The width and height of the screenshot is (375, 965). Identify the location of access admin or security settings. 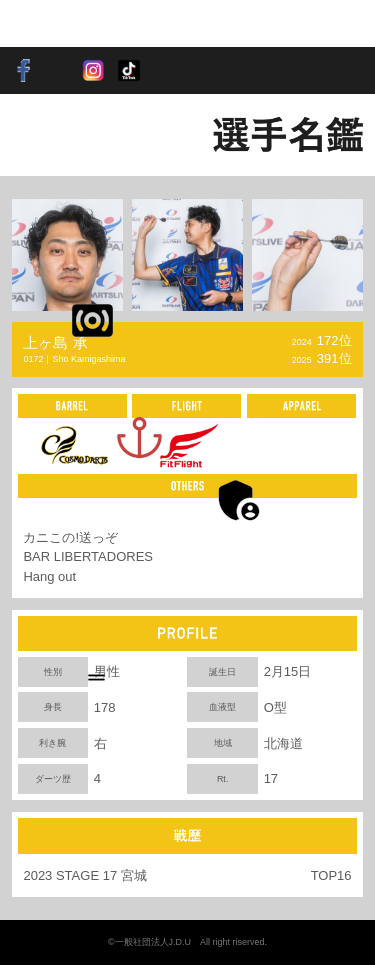
(239, 500).